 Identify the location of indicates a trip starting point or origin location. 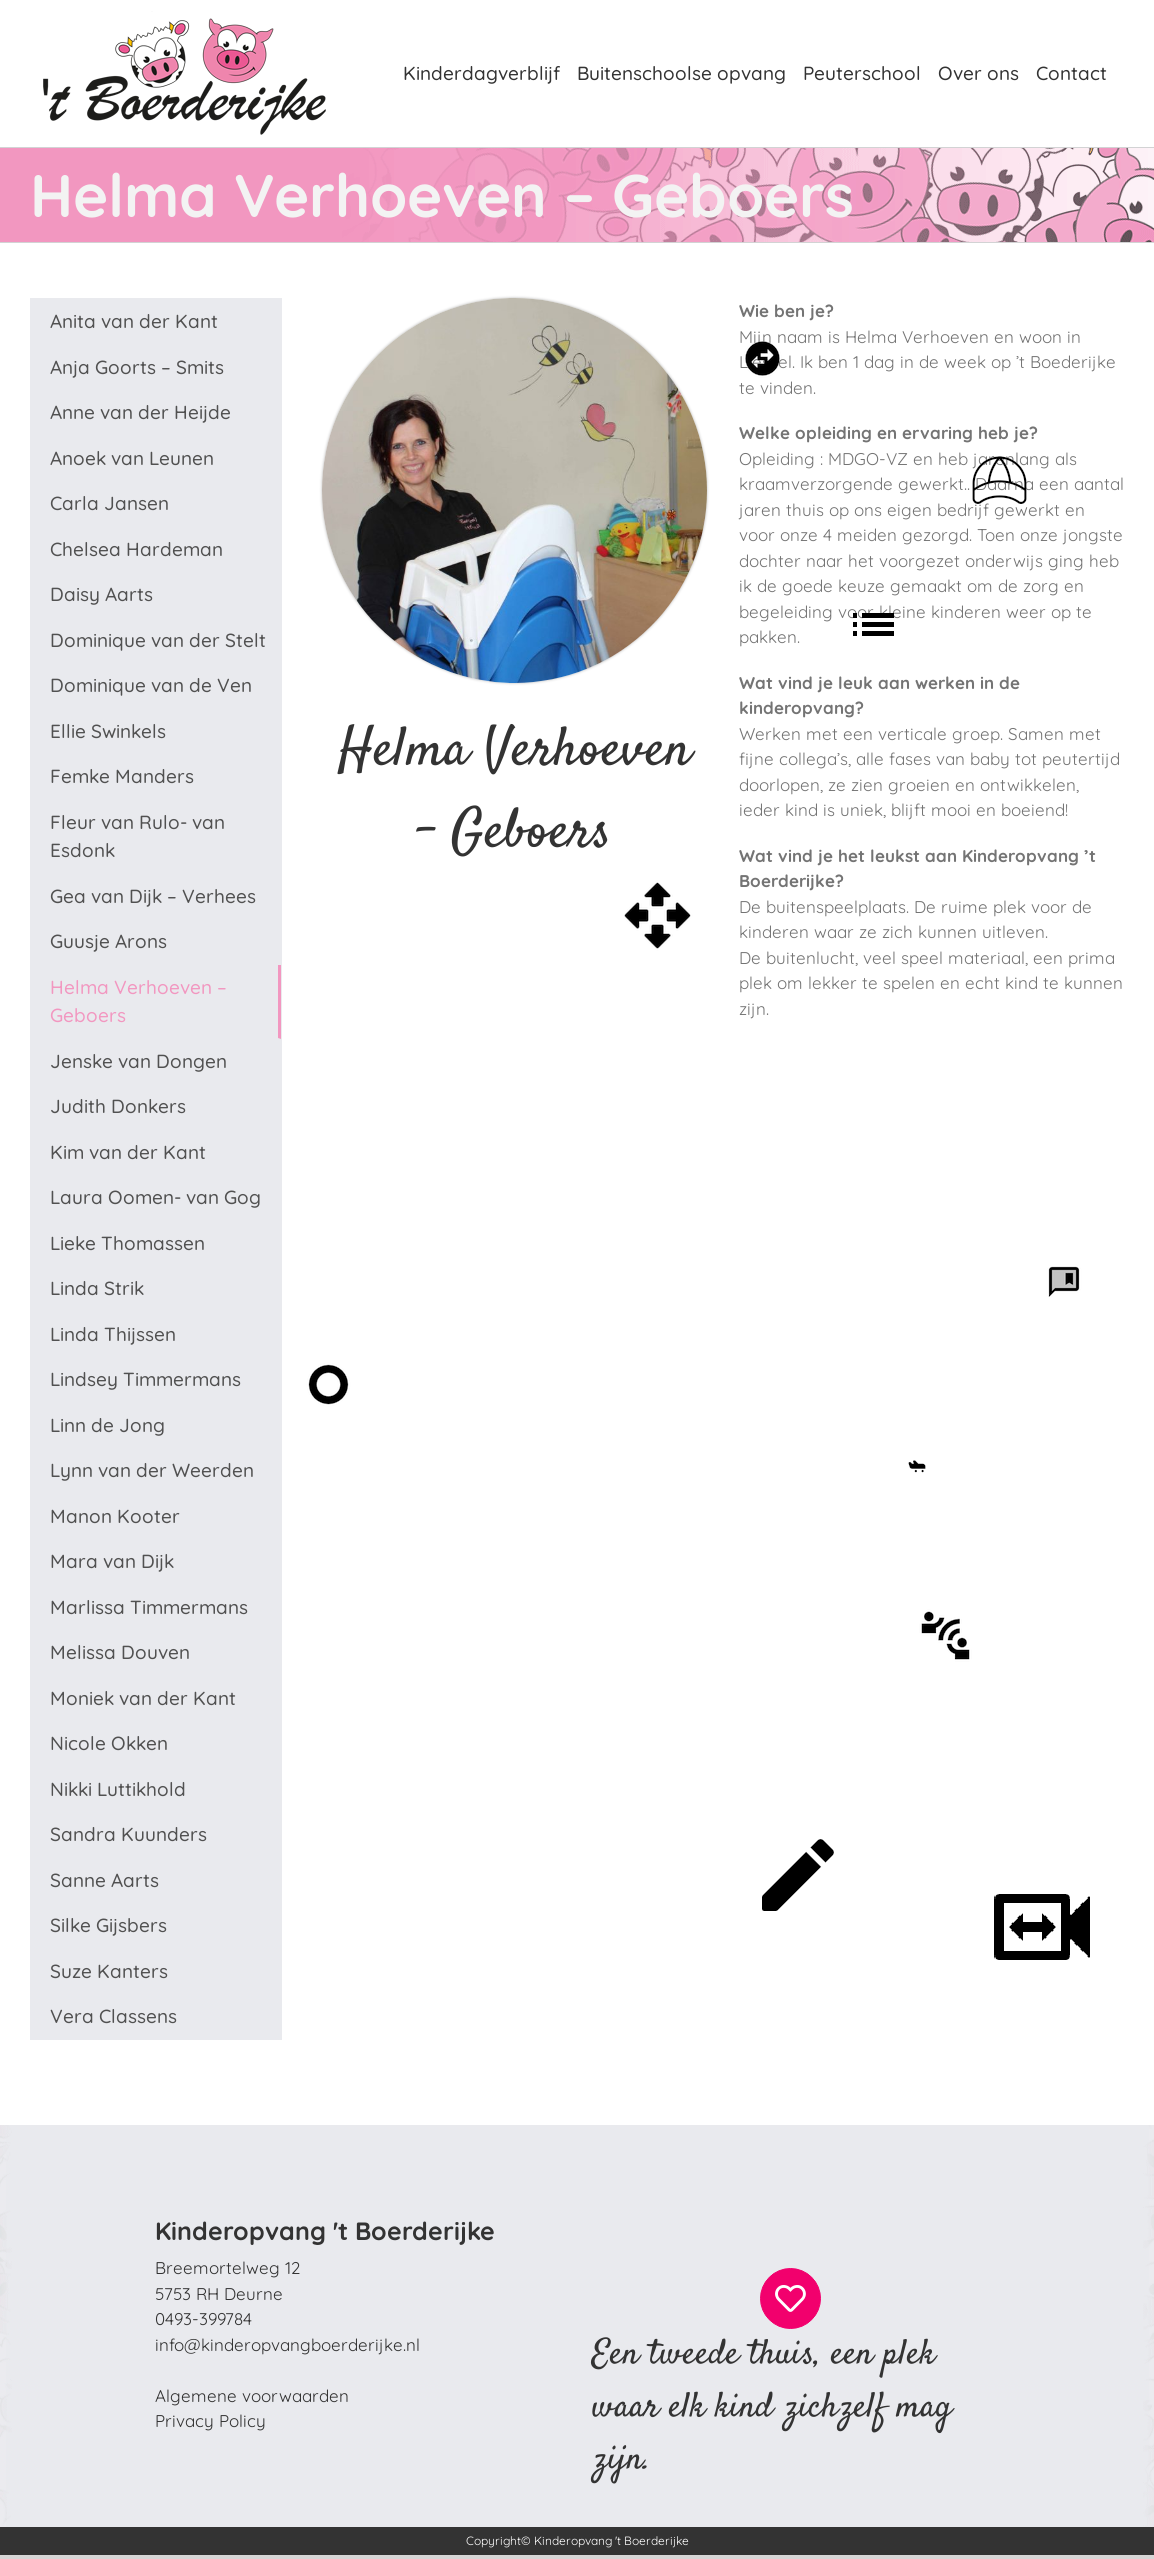
(328, 1384).